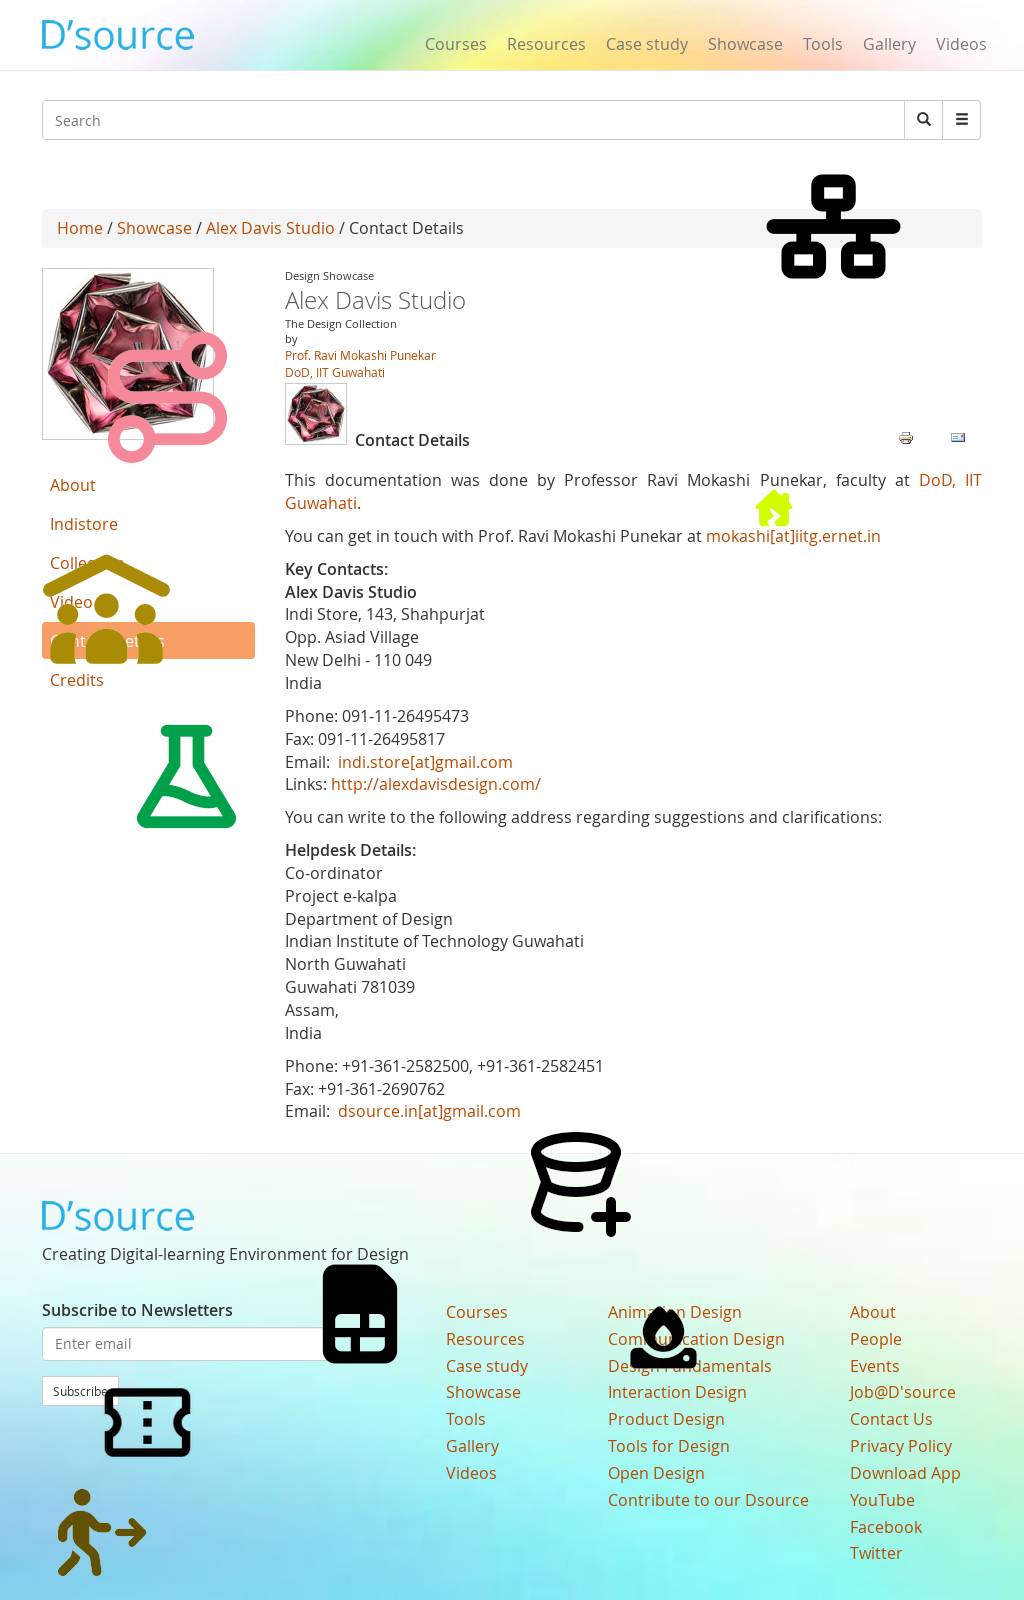 This screenshot has width=1024, height=1600. Describe the element at coordinates (833, 226) in the screenshot. I see `view network connections` at that location.